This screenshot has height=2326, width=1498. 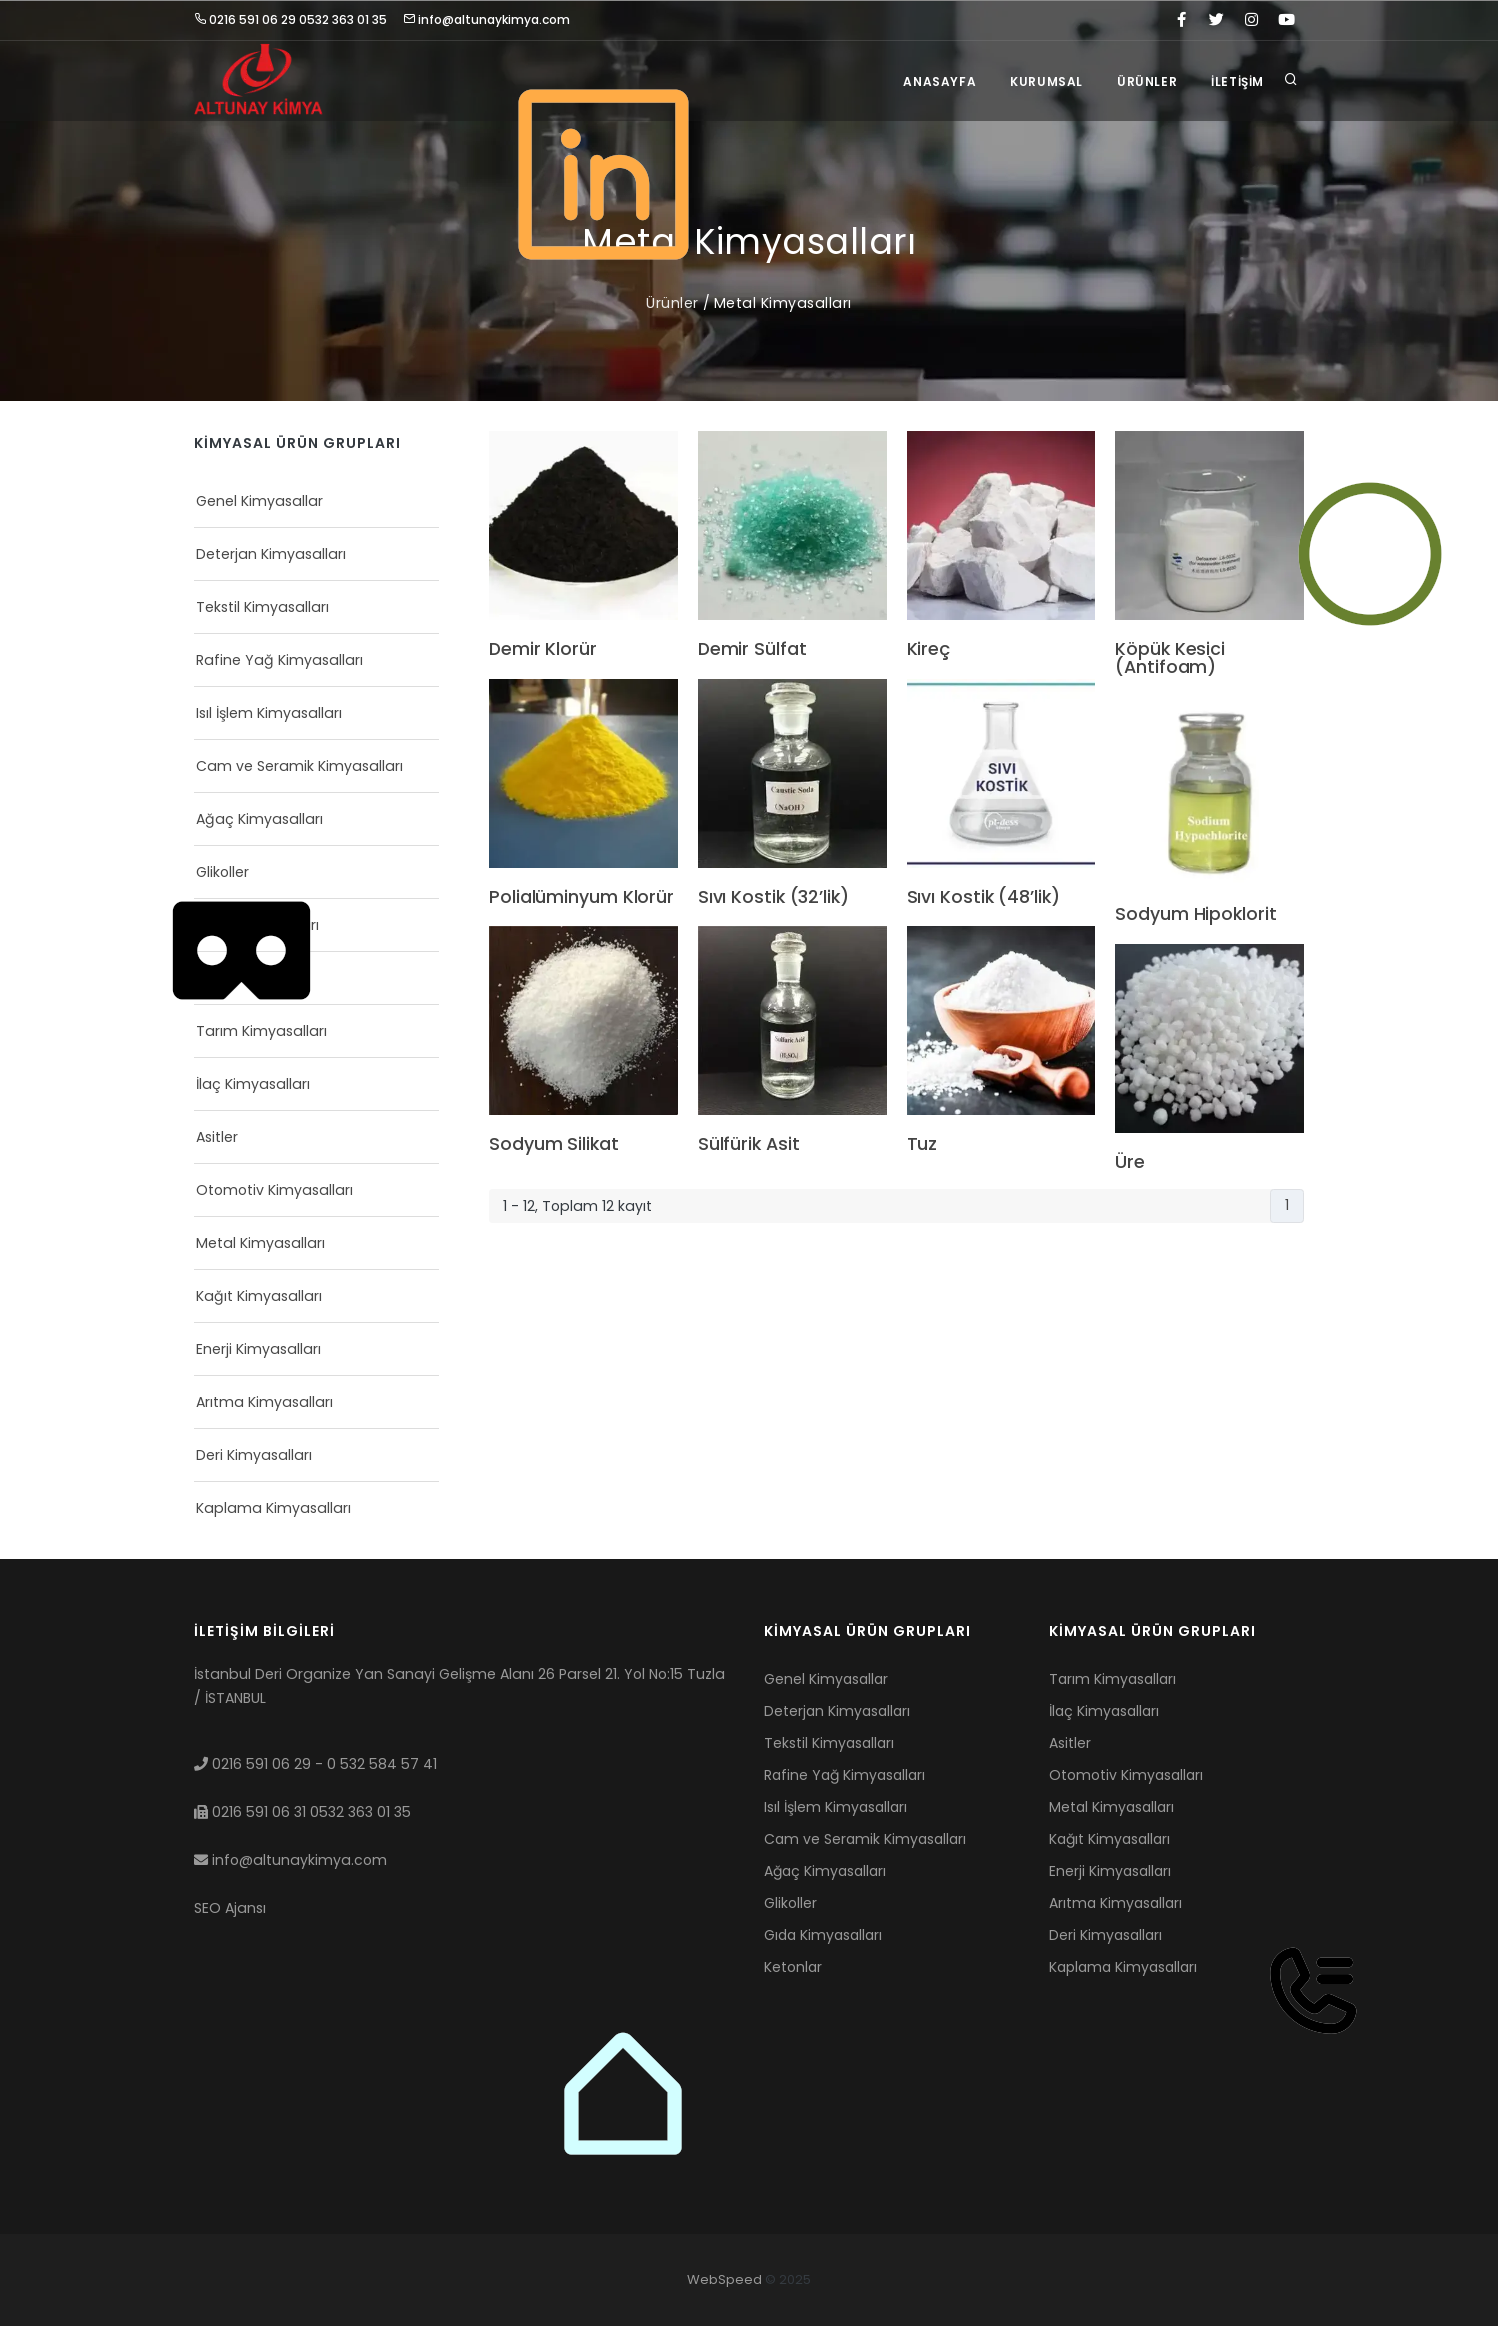 I want to click on navigate to home screen, so click(x=623, y=2096).